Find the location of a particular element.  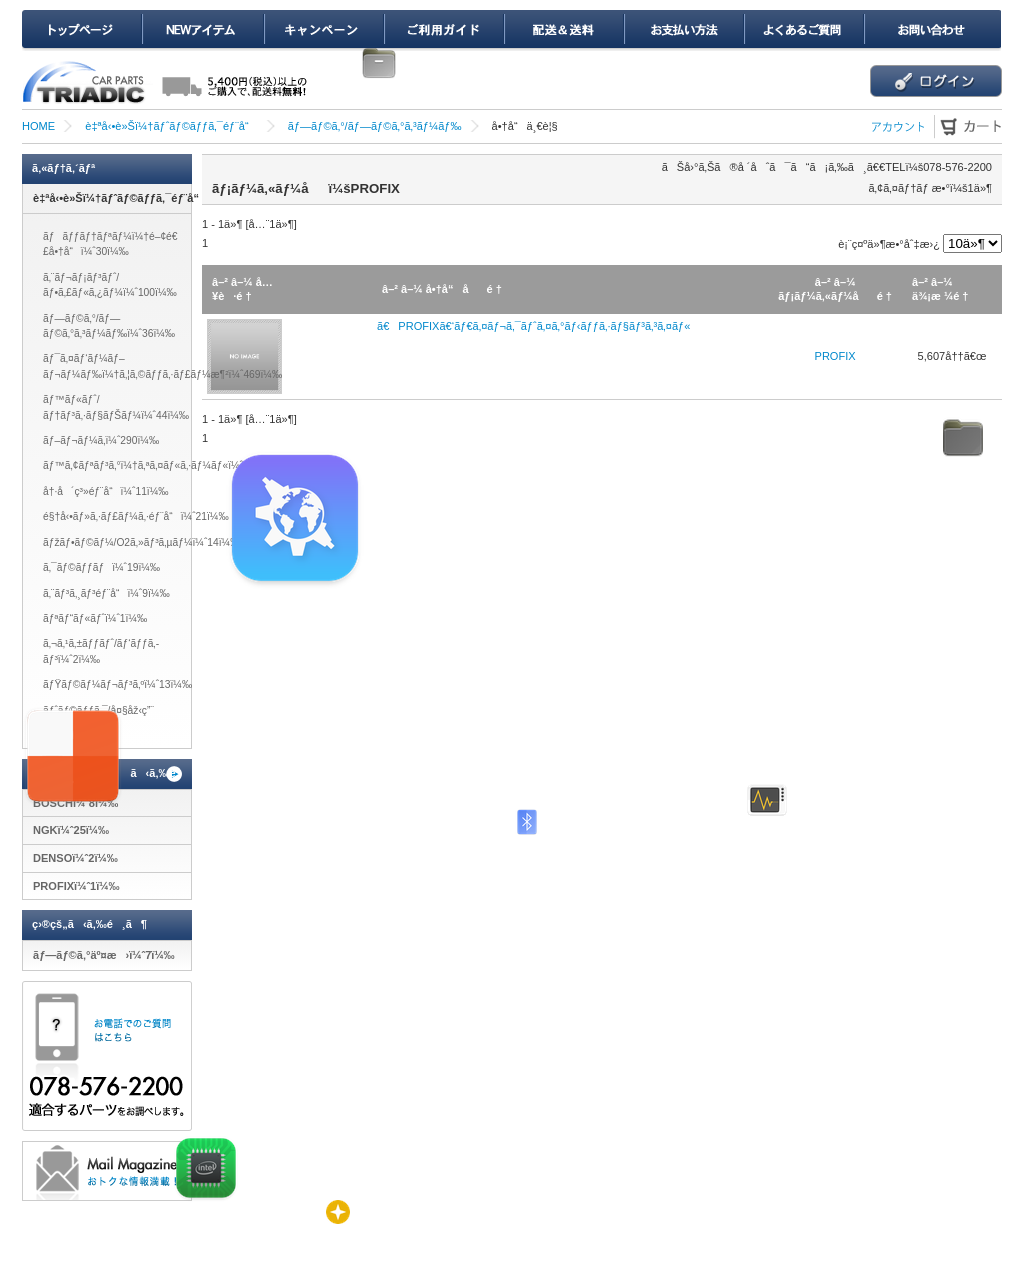

switch to the top-left workspace is located at coordinates (73, 756).